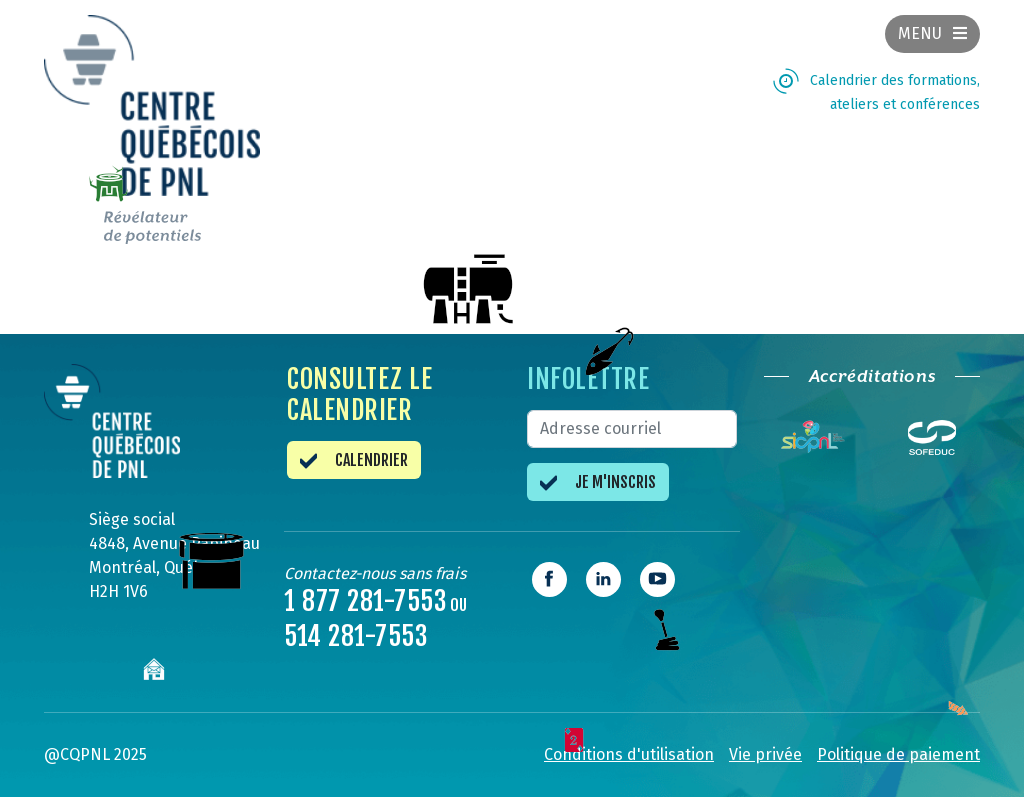 The image size is (1024, 797). Describe the element at coordinates (610, 351) in the screenshot. I see `access fishing mini-game or activity` at that location.